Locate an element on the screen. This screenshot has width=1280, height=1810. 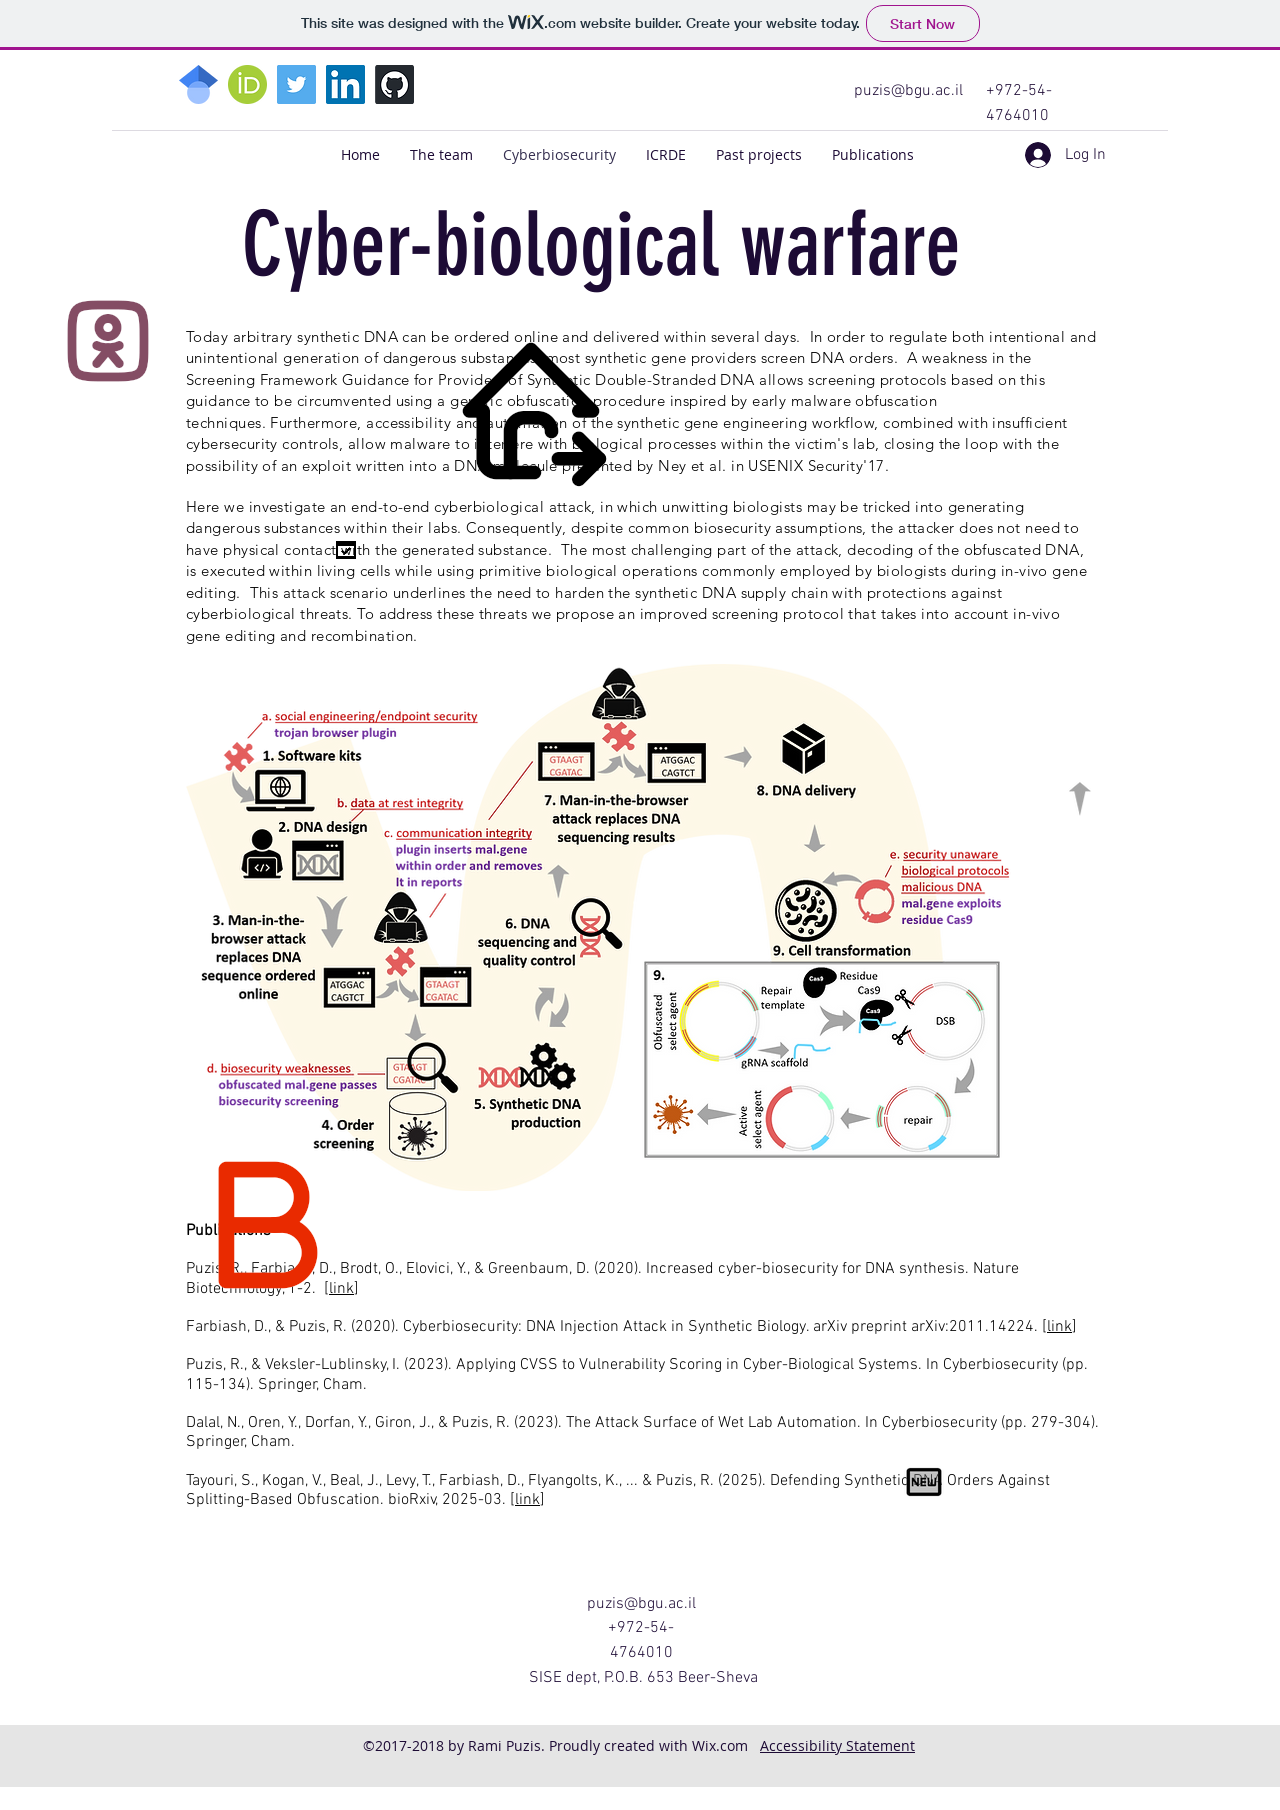
open ok.ru social network is located at coordinates (108, 341).